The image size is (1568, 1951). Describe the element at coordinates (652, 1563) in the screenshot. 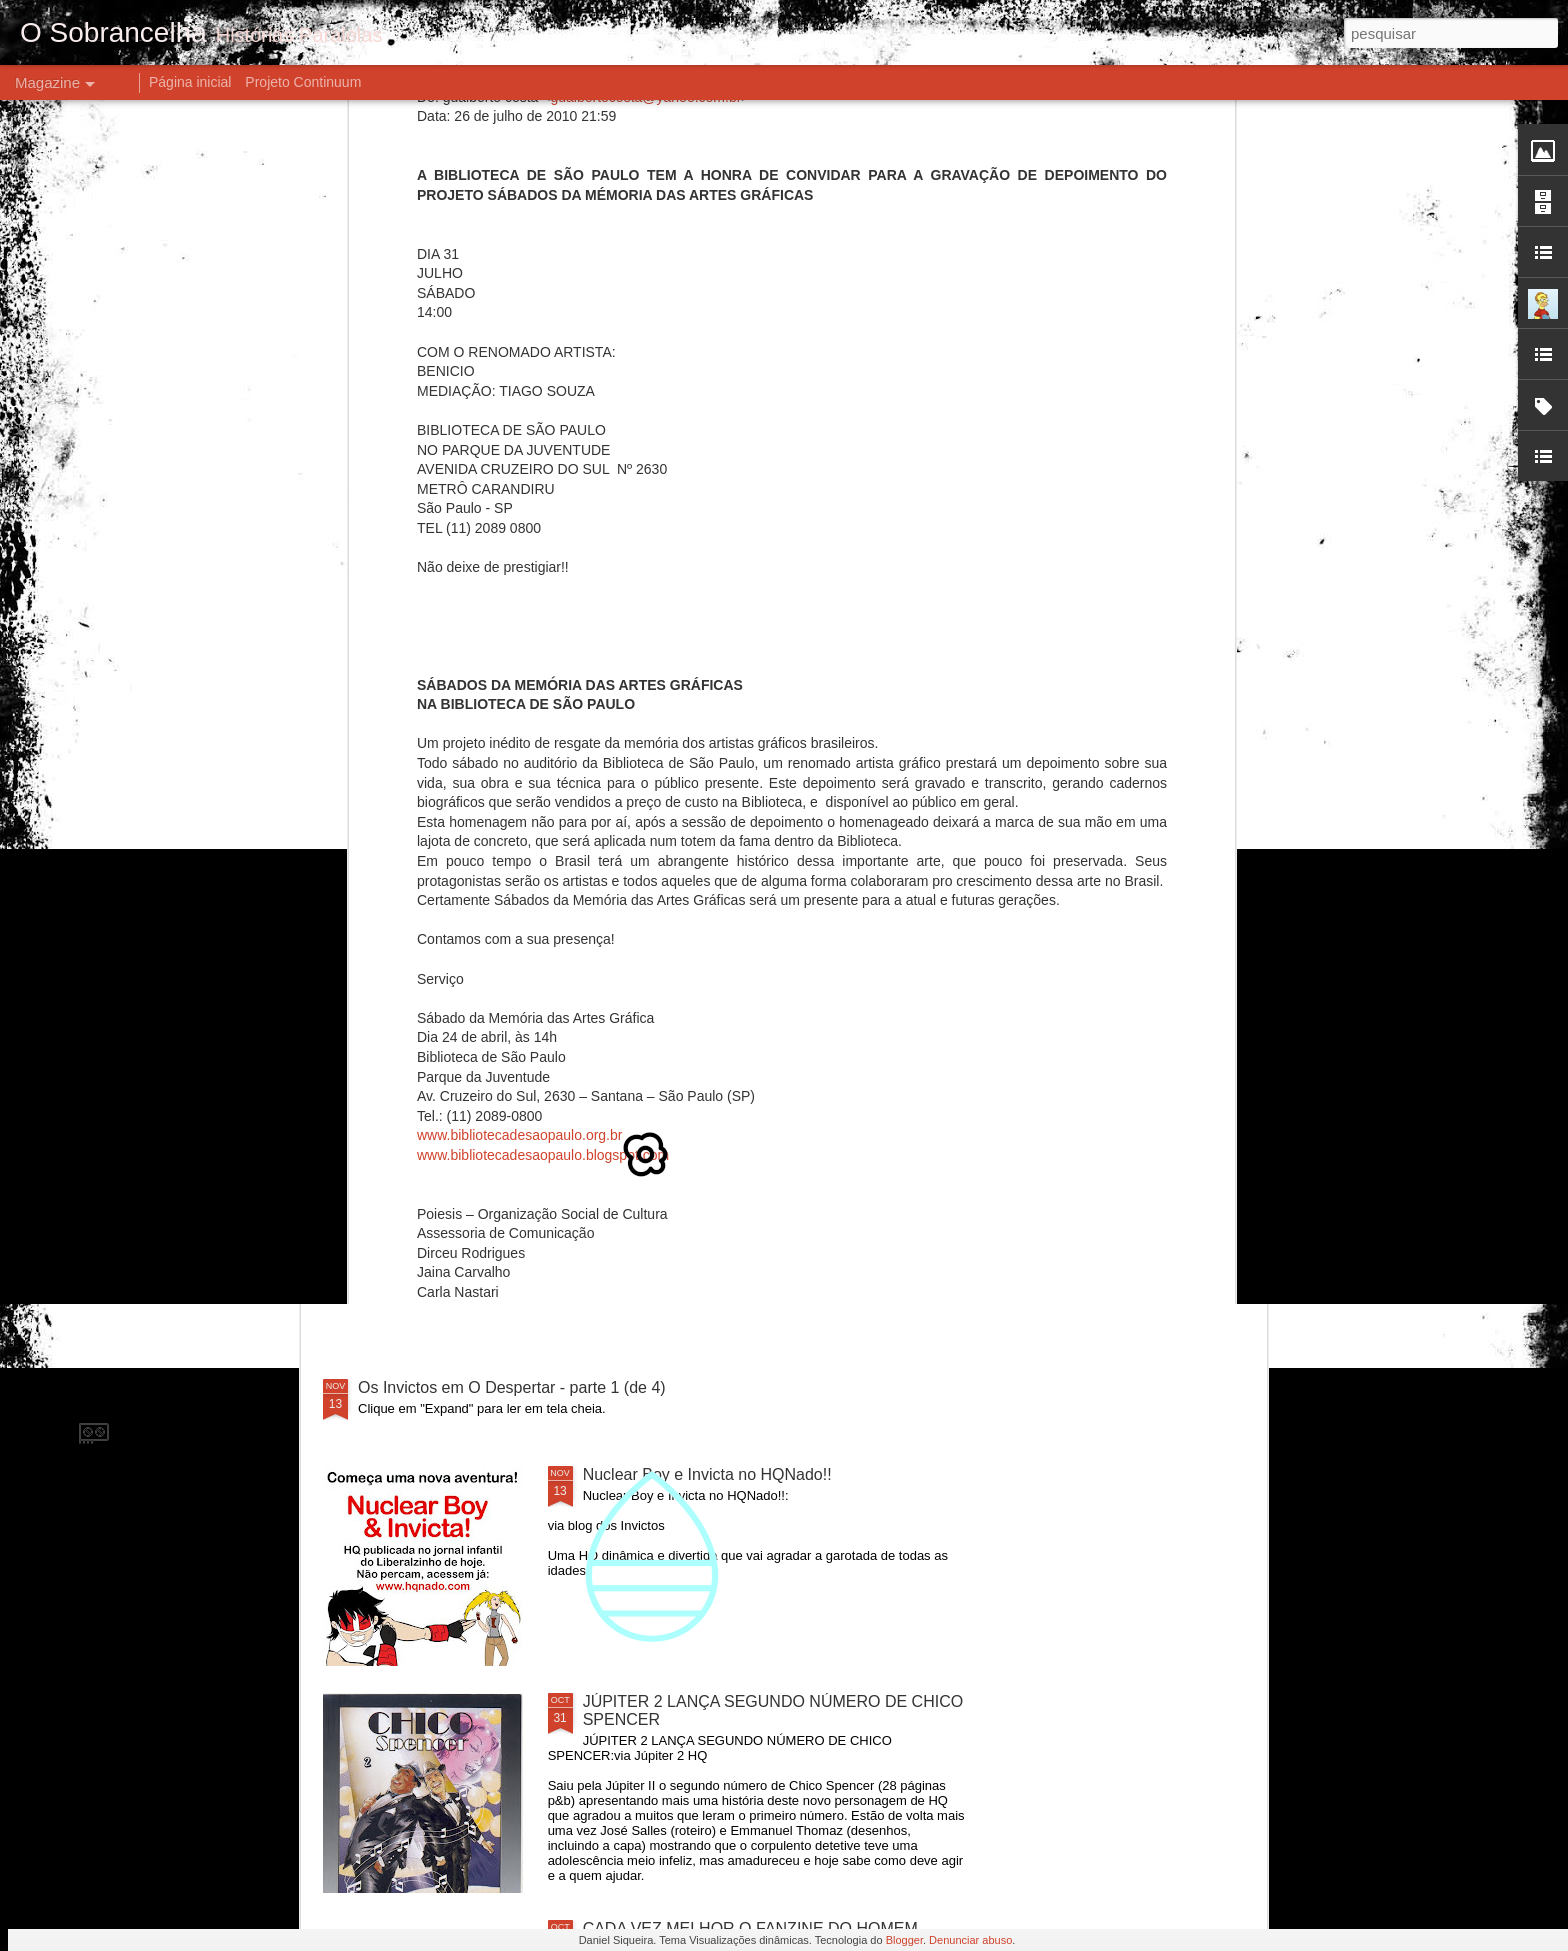

I see `indicates partial fill level or liquid amount` at that location.